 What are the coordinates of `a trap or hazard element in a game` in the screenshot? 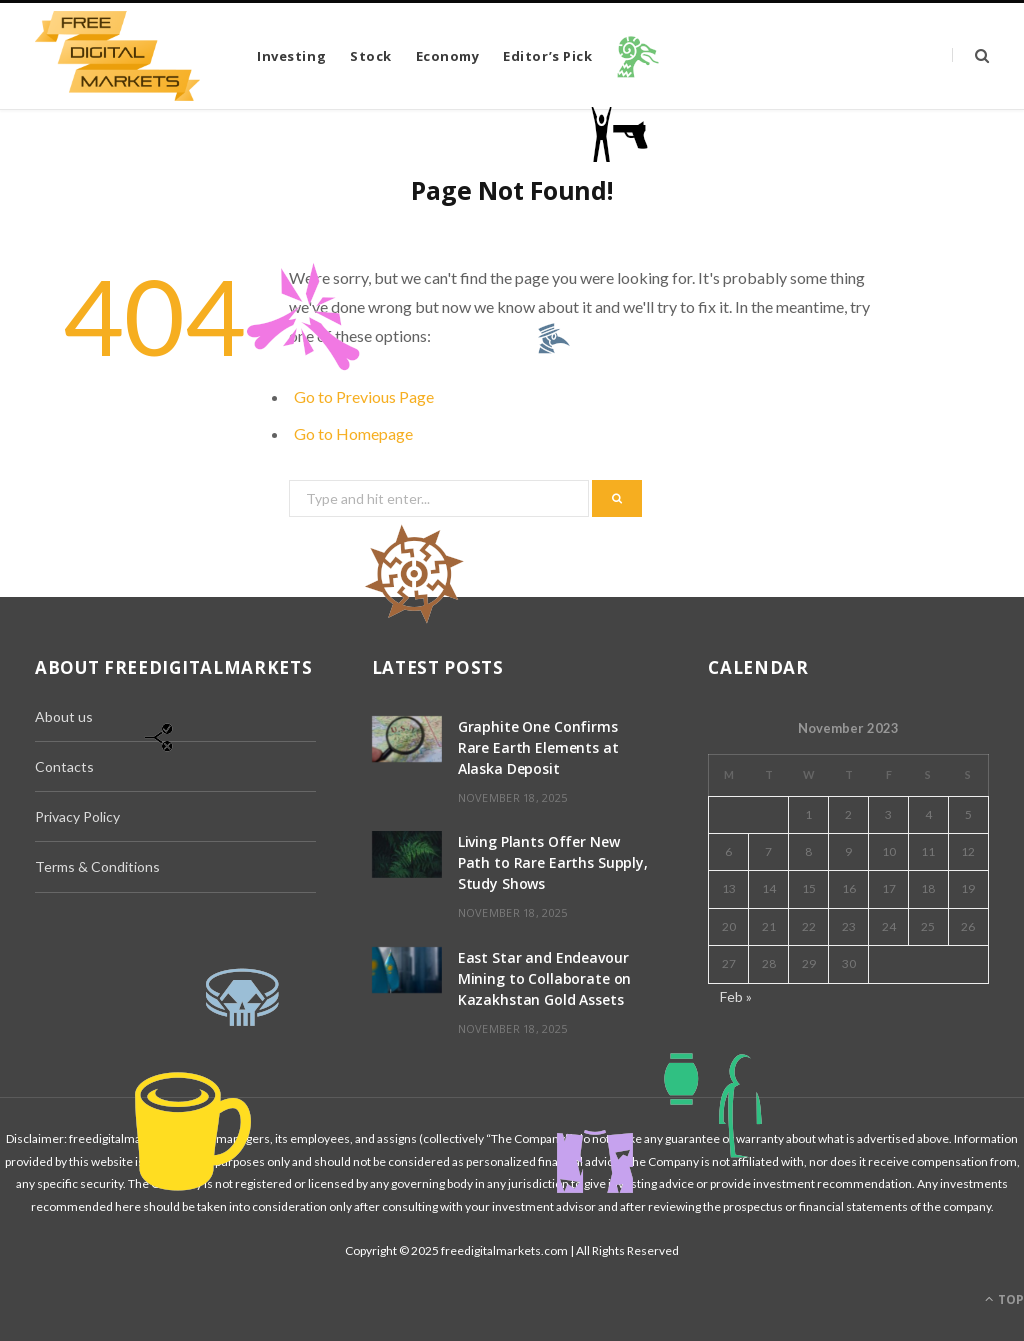 It's located at (414, 573).